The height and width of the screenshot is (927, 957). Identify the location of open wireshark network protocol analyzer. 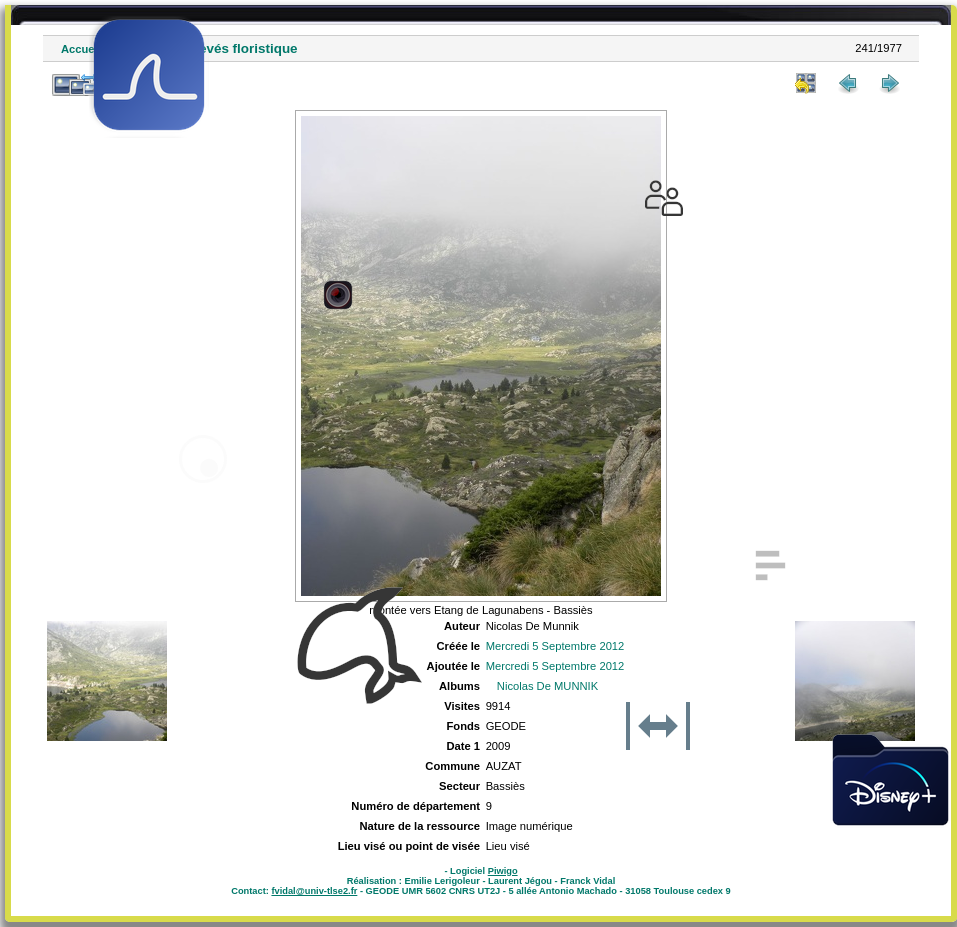
(149, 75).